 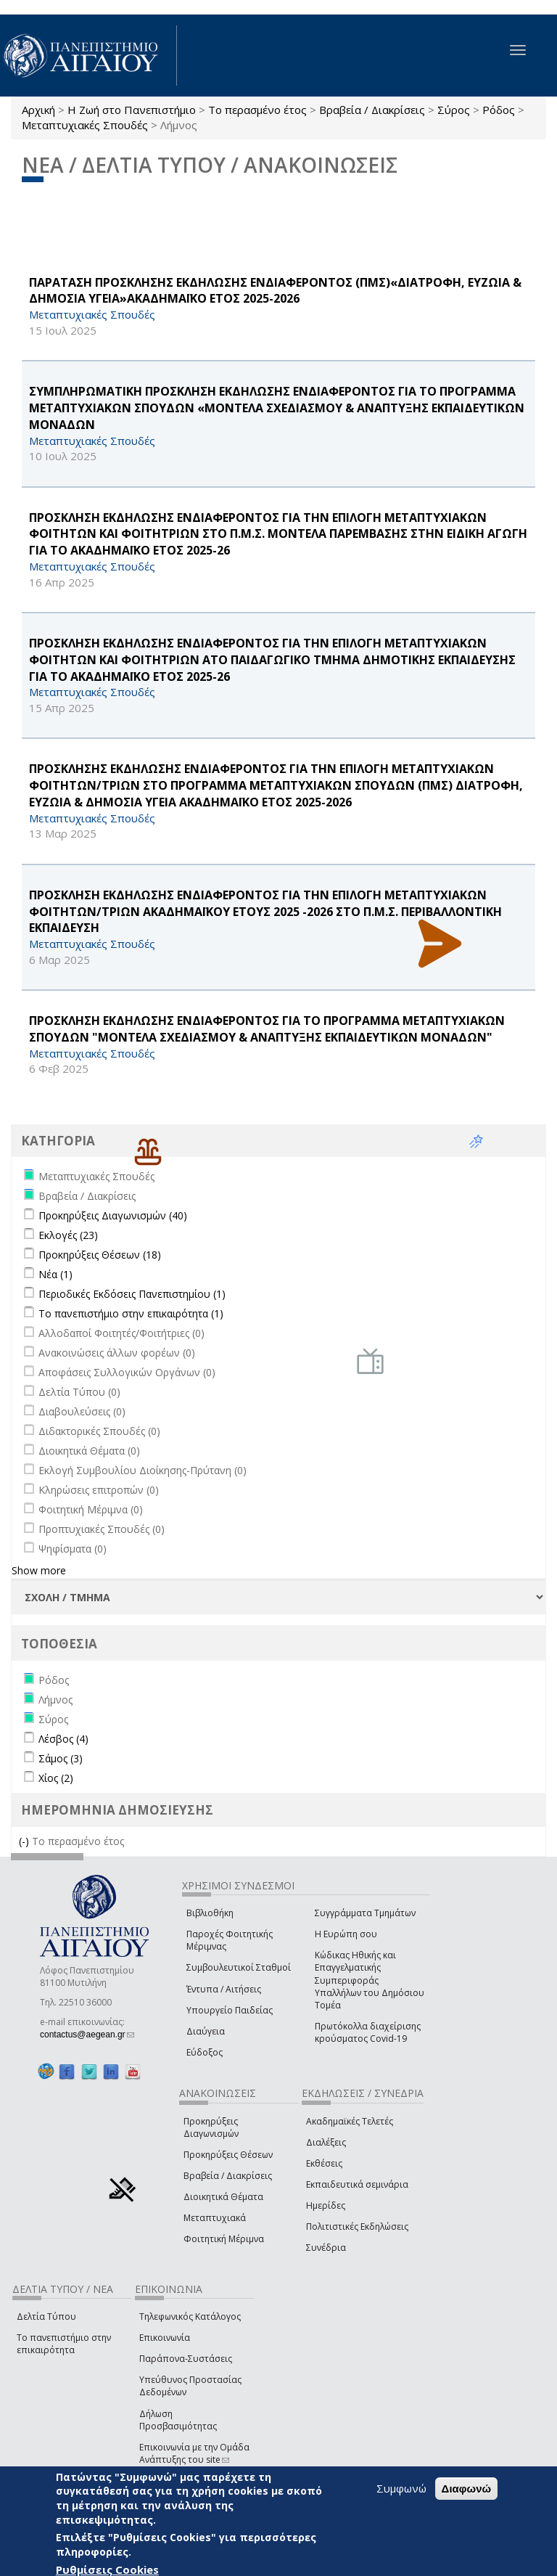 What do you see at coordinates (370, 1362) in the screenshot?
I see `access TV or video streaming content` at bounding box center [370, 1362].